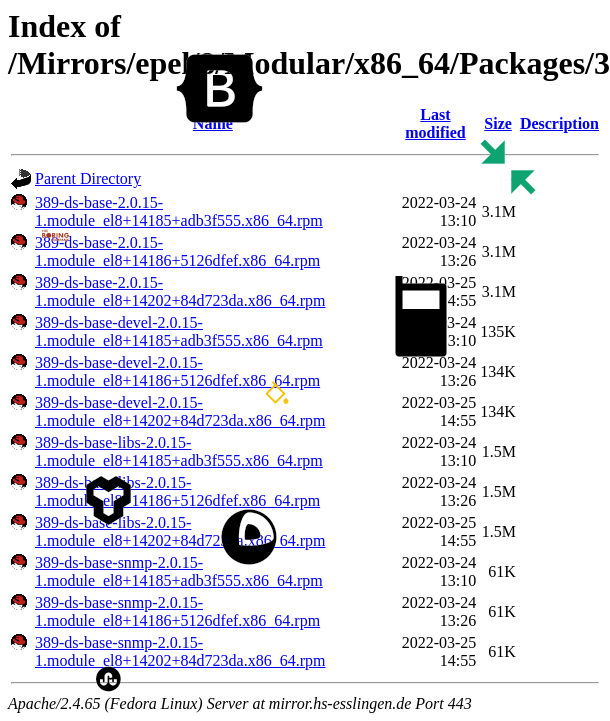 The width and height of the screenshot is (610, 721). I want to click on collapse or minimize an expanded view, so click(508, 167).